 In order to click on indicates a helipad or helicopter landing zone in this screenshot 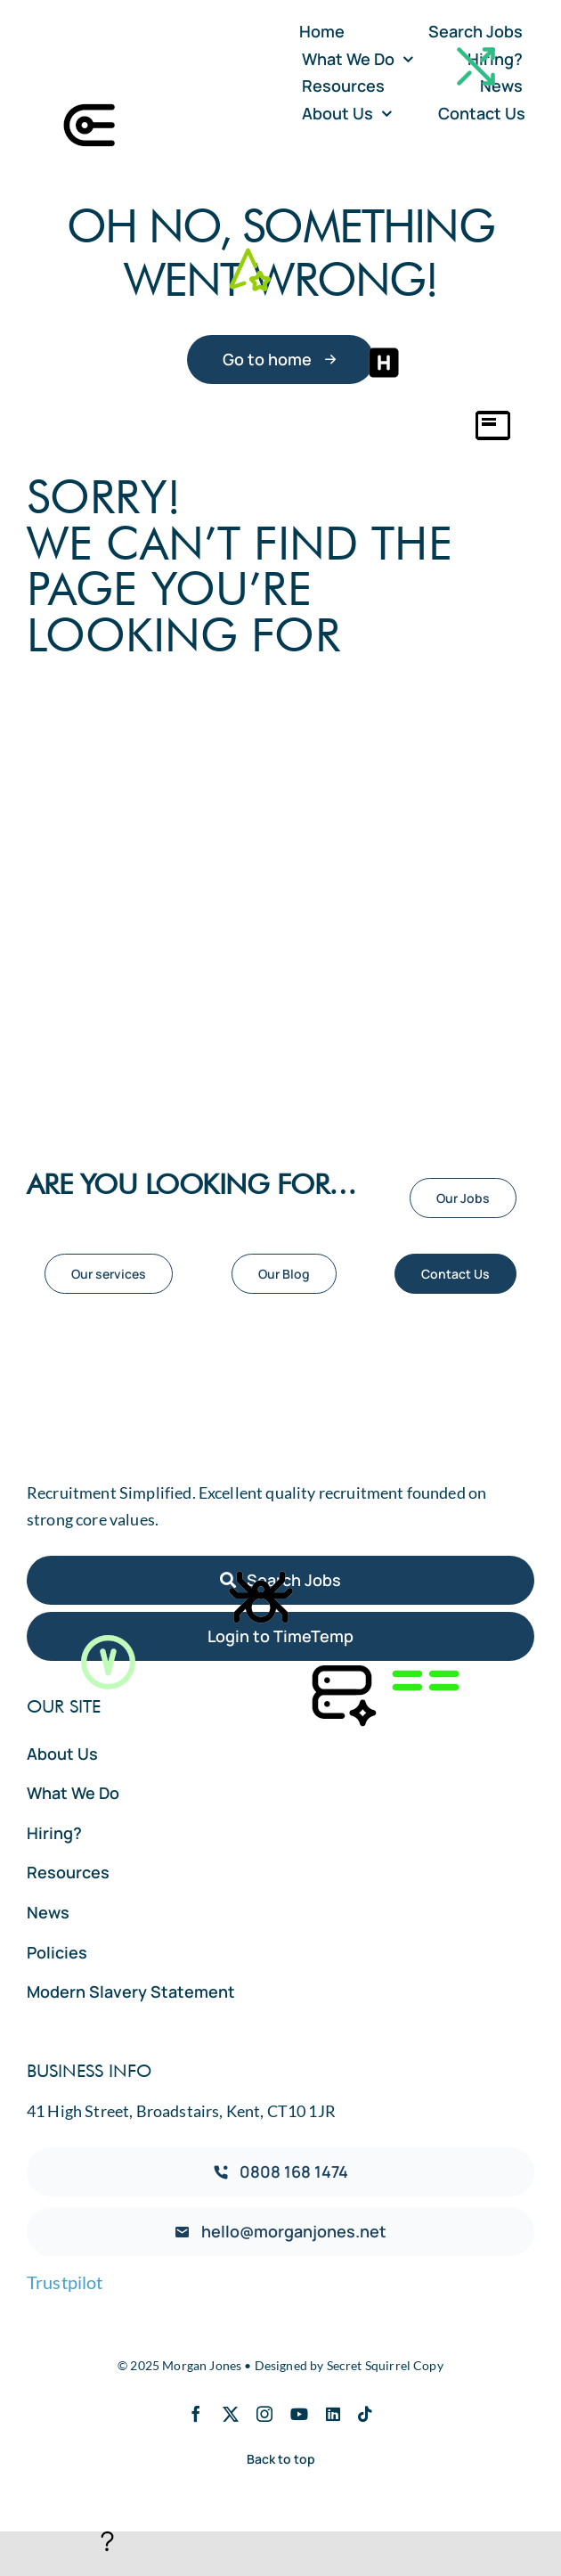, I will do `click(384, 363)`.